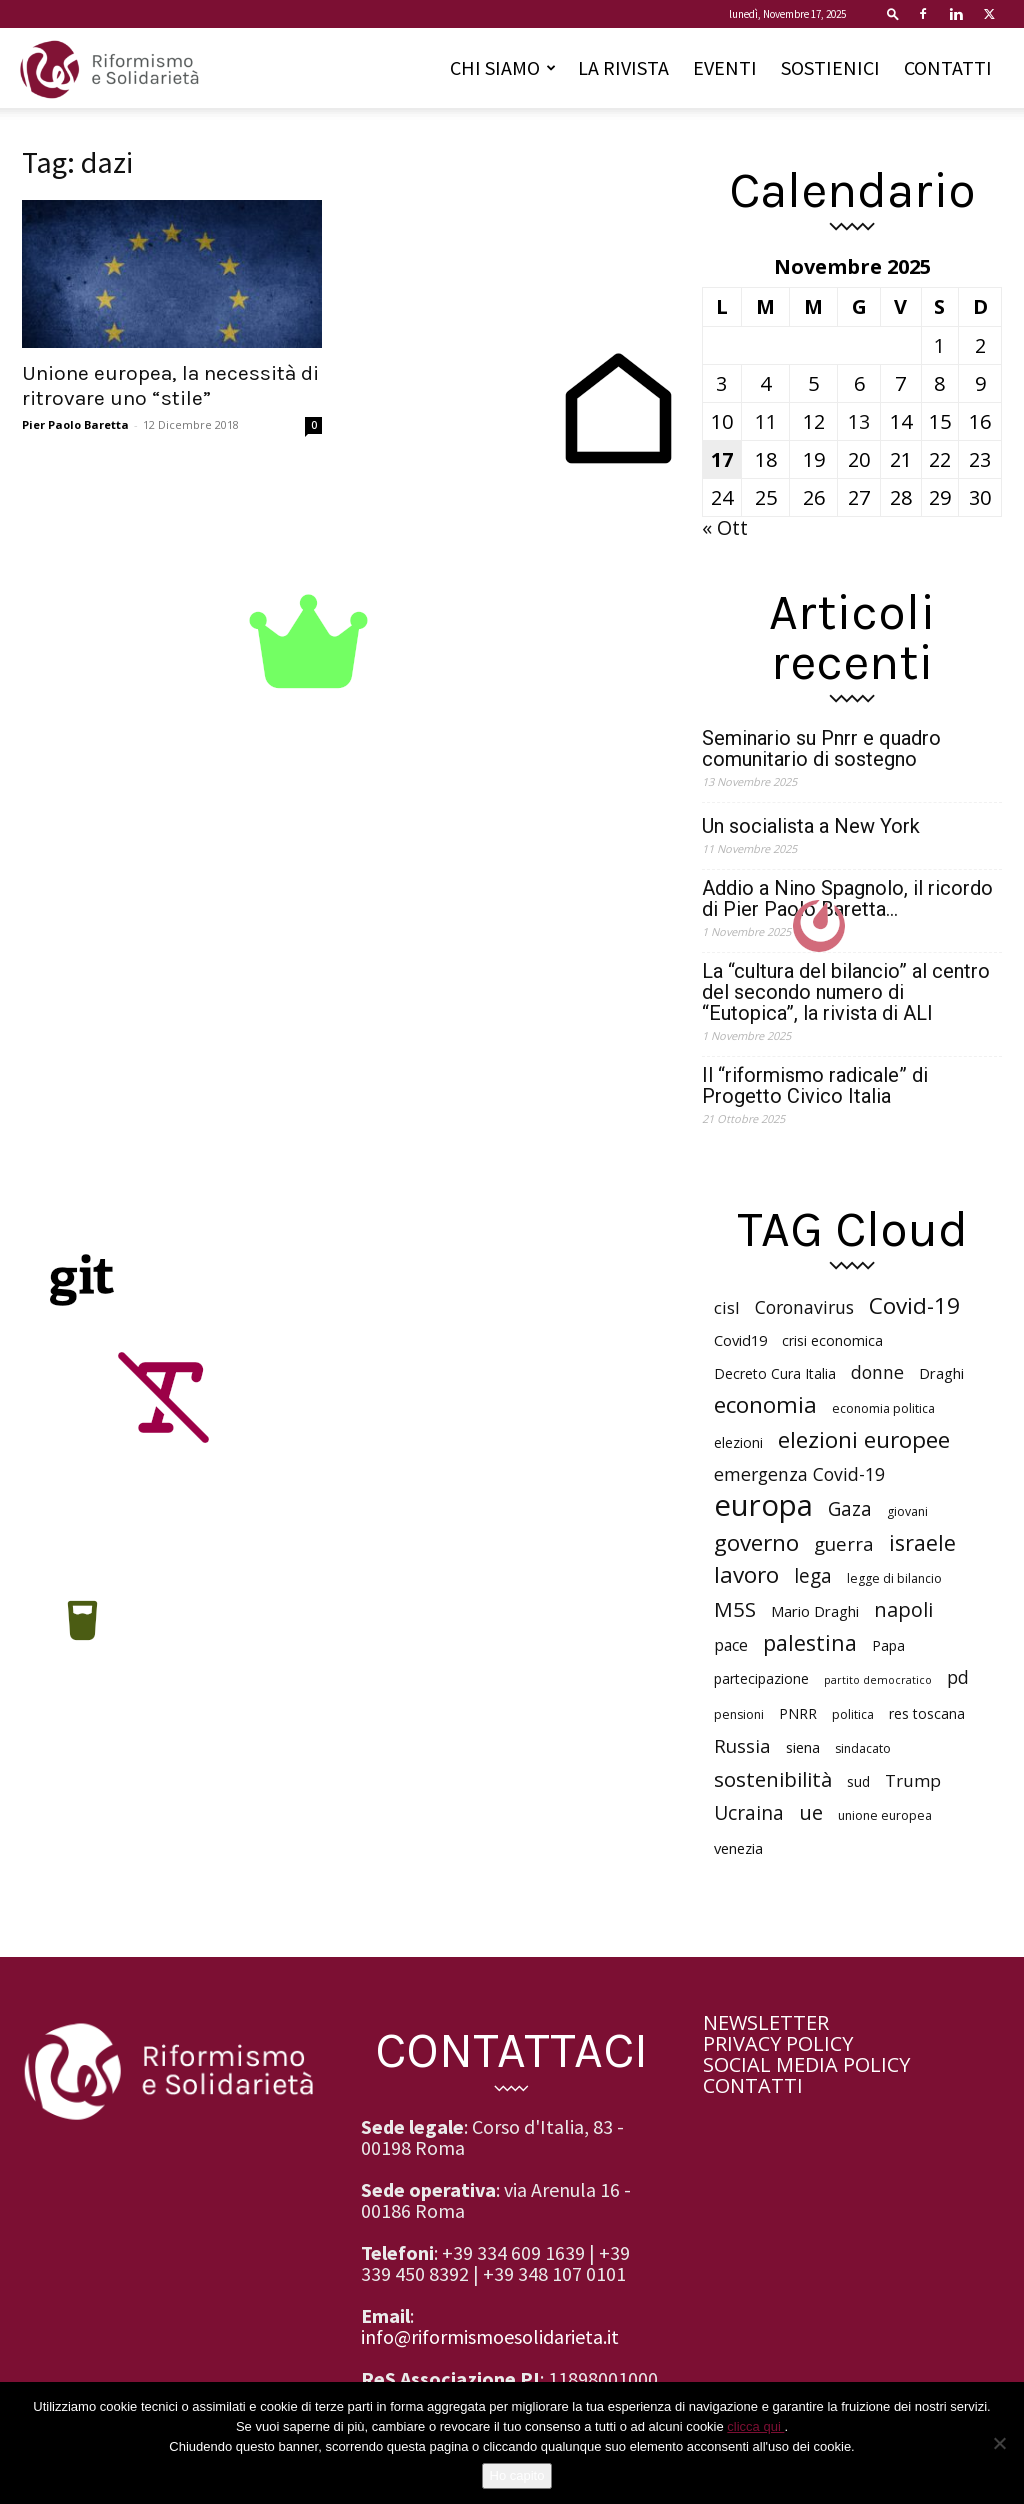 The width and height of the screenshot is (1024, 2504). What do you see at coordinates (618, 410) in the screenshot?
I see `navigate to home screen` at bounding box center [618, 410].